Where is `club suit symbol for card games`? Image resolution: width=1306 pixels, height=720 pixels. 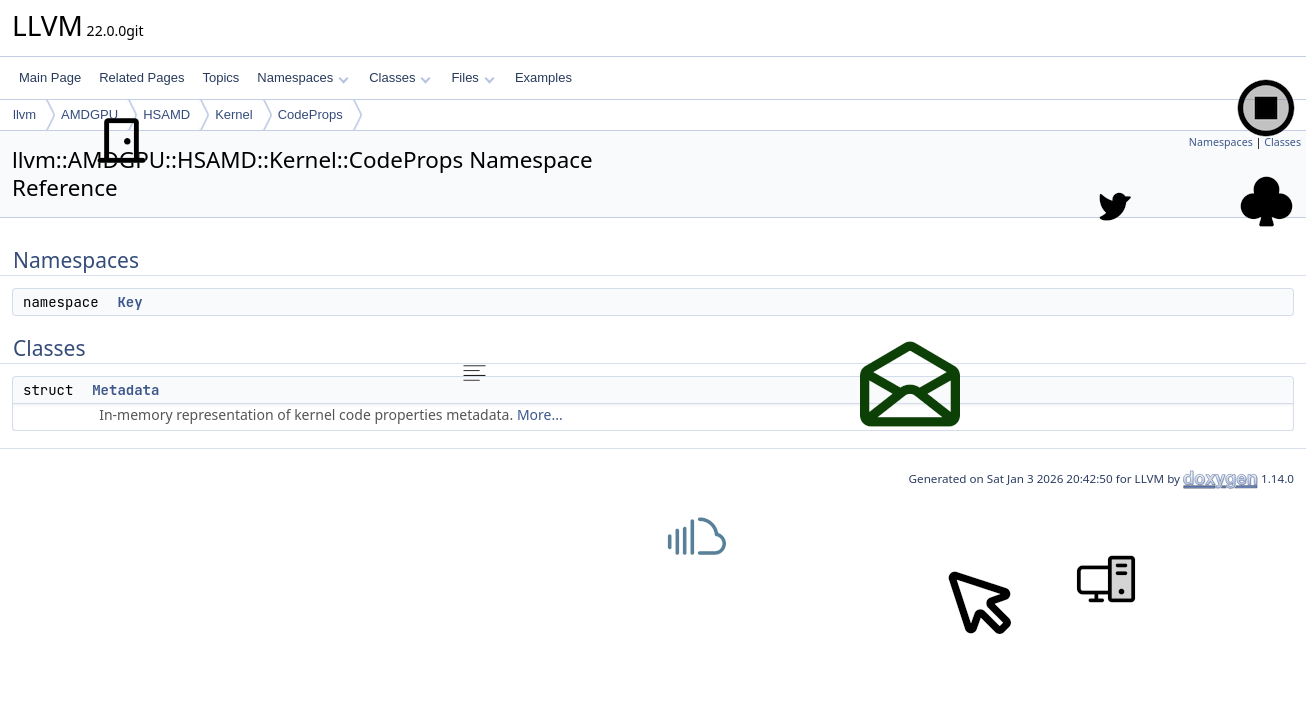 club suit symbol for card games is located at coordinates (1266, 202).